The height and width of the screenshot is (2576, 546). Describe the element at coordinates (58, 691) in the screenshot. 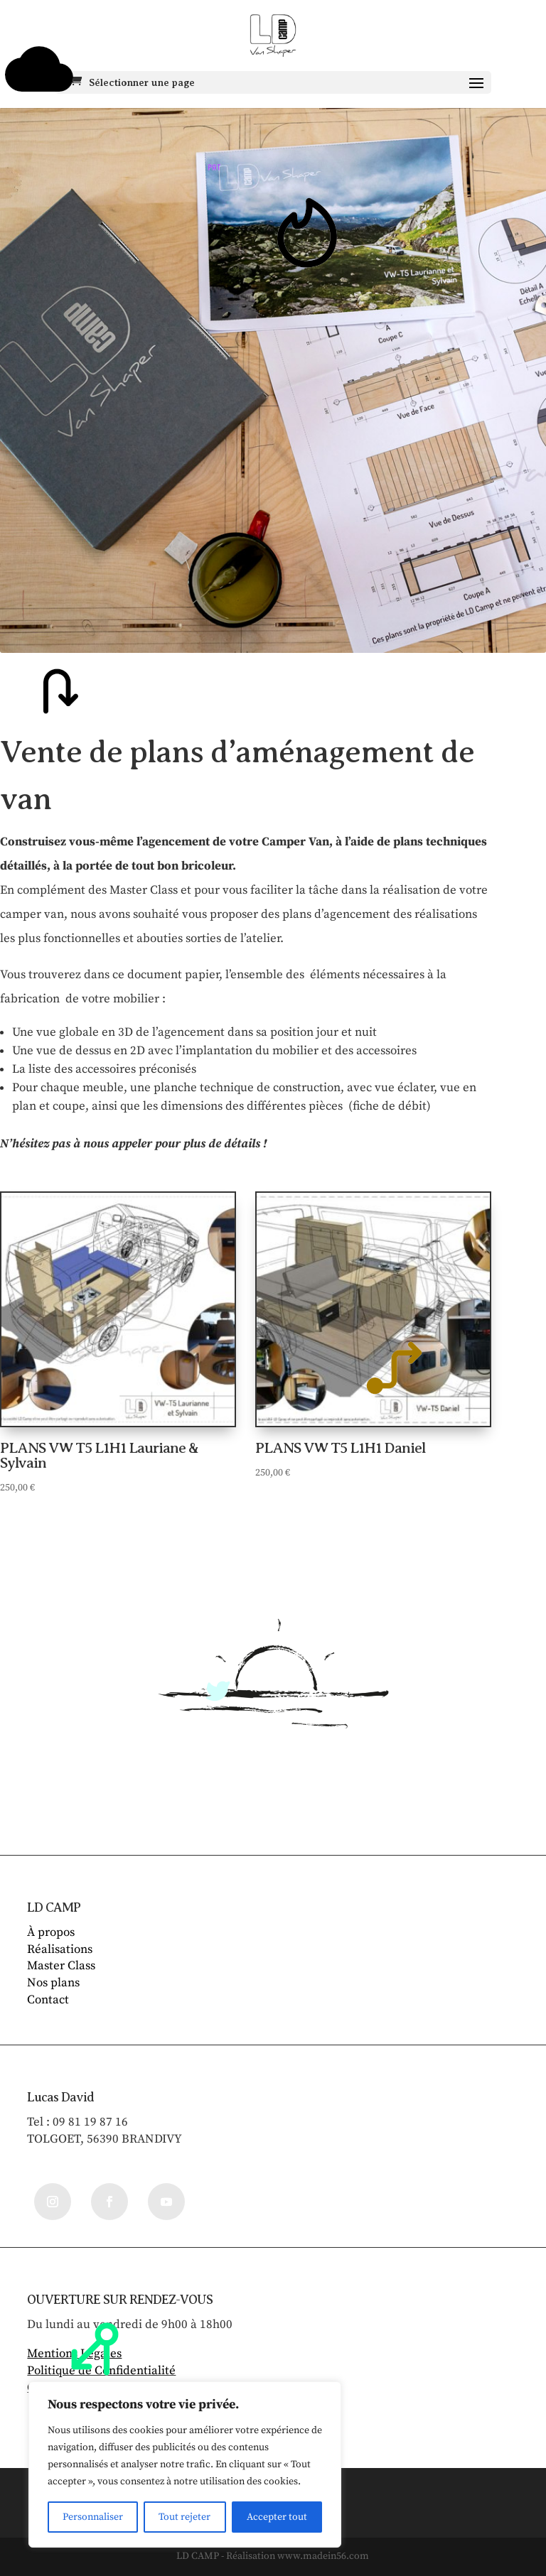

I see `make a u-turn to the right` at that location.